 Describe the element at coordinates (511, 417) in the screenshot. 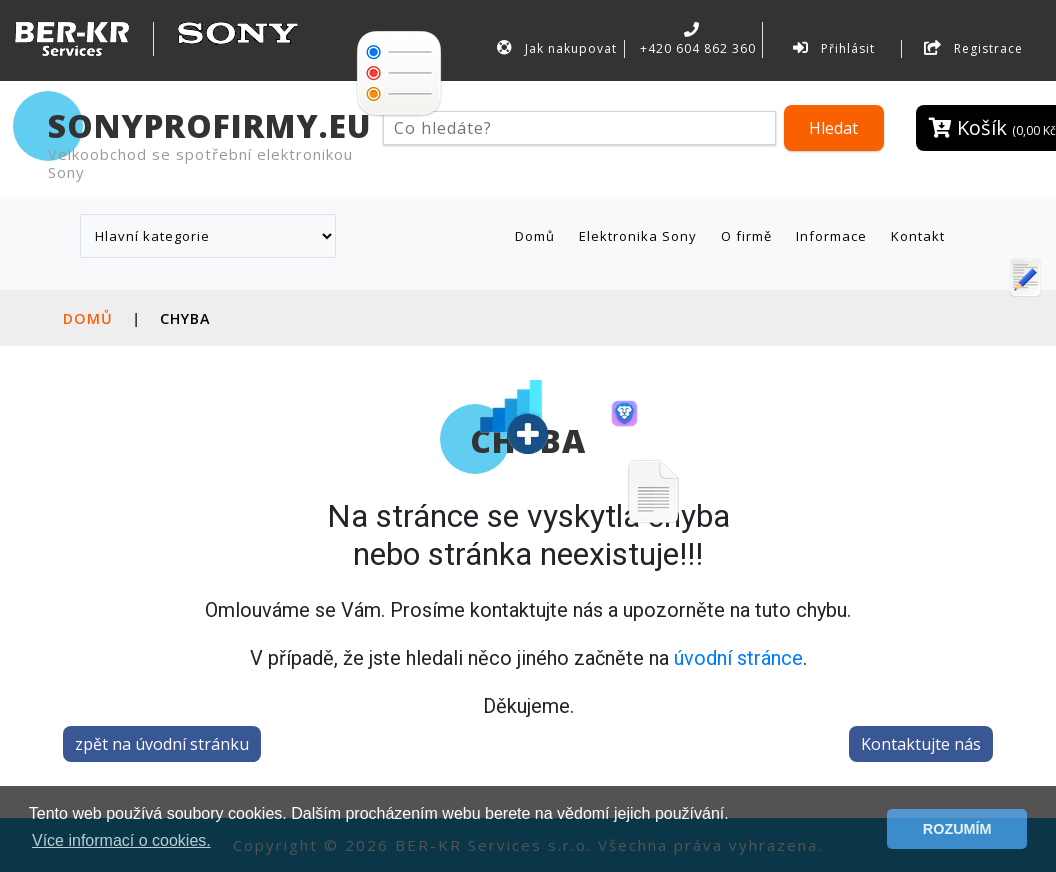

I see `open the plans app` at that location.